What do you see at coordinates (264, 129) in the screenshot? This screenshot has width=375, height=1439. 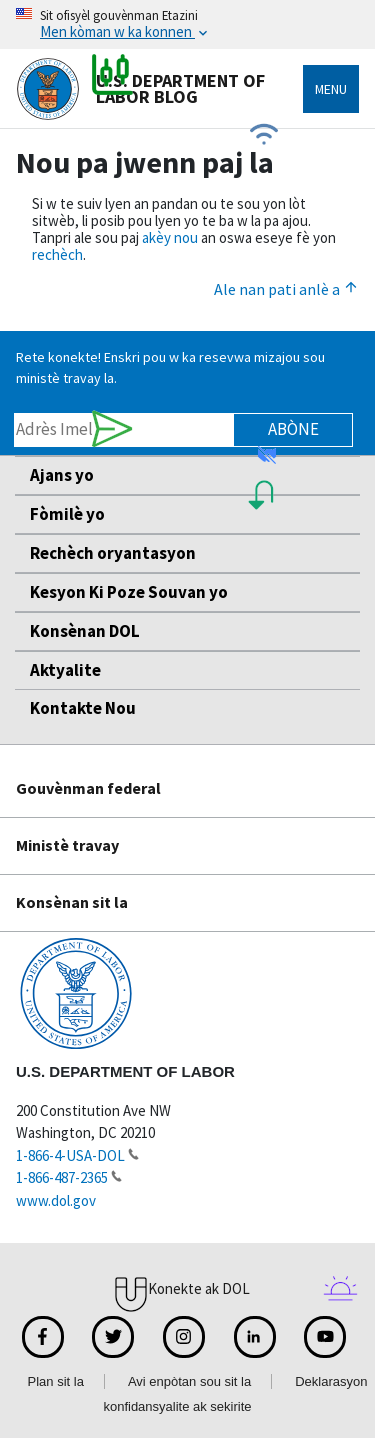 I see `indicates strong wifi signal strength` at bounding box center [264, 129].